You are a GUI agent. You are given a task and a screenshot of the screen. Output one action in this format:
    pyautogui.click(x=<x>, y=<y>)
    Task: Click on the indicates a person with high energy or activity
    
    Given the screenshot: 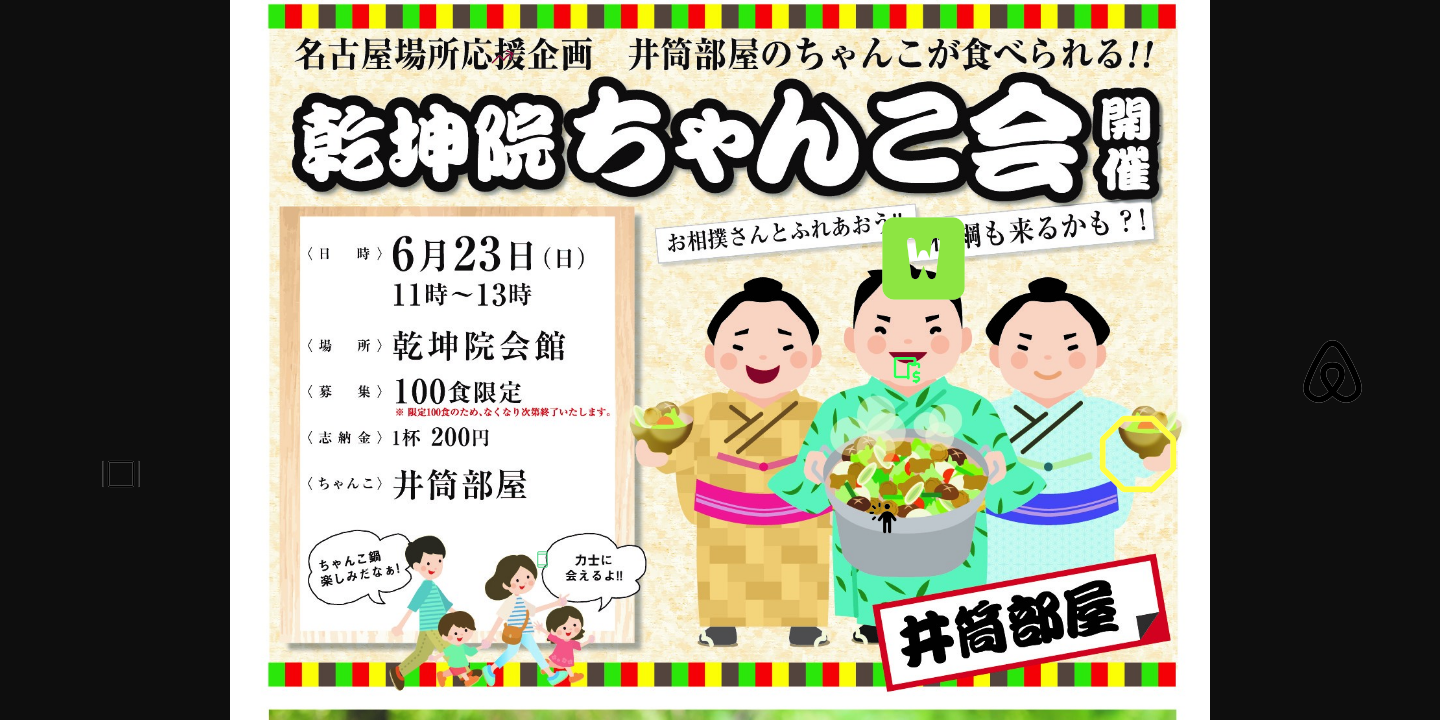 What is the action you would take?
    pyautogui.click(x=885, y=518)
    